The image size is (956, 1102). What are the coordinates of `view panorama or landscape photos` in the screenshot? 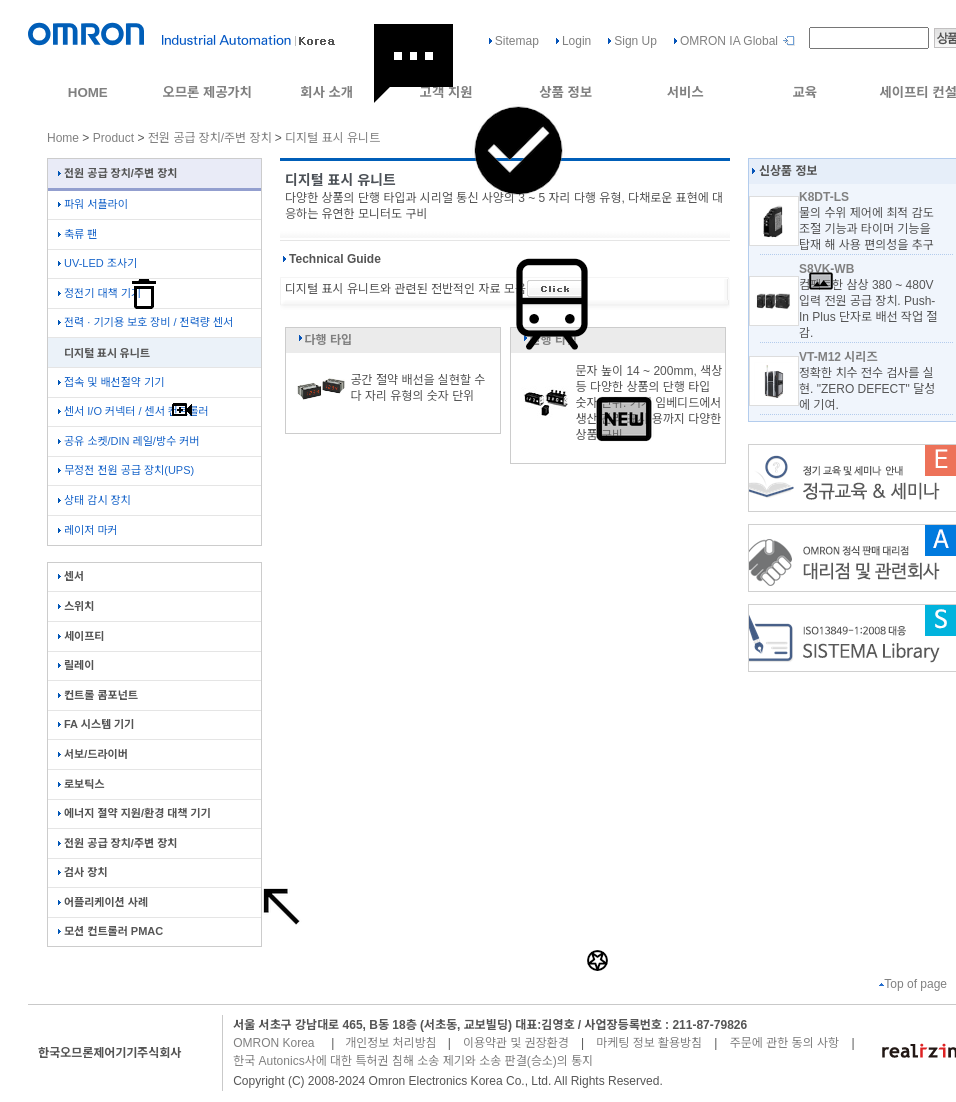 It's located at (821, 281).